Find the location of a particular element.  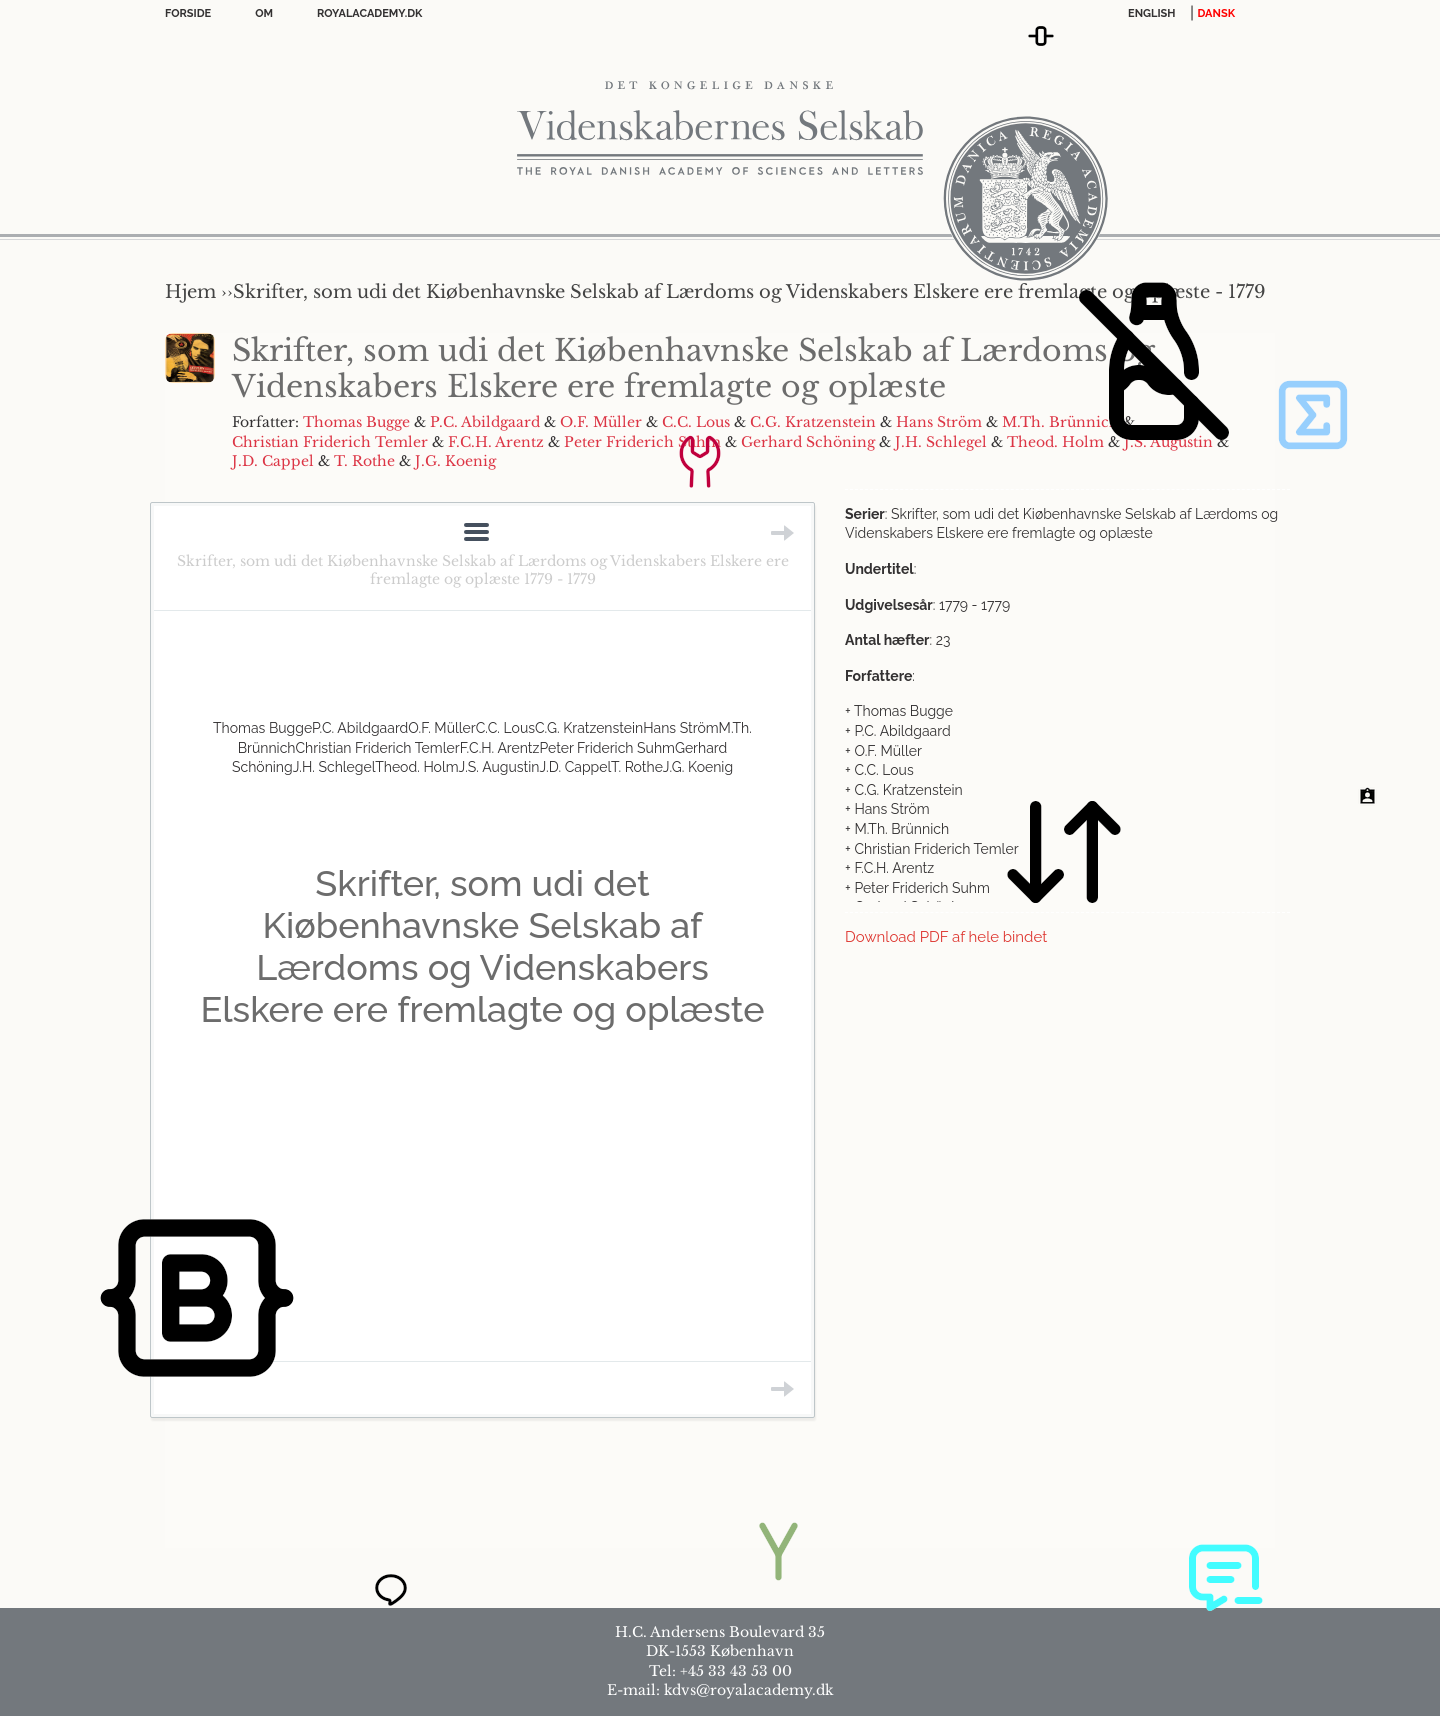

indicates bottles are not permitted is located at coordinates (1154, 365).